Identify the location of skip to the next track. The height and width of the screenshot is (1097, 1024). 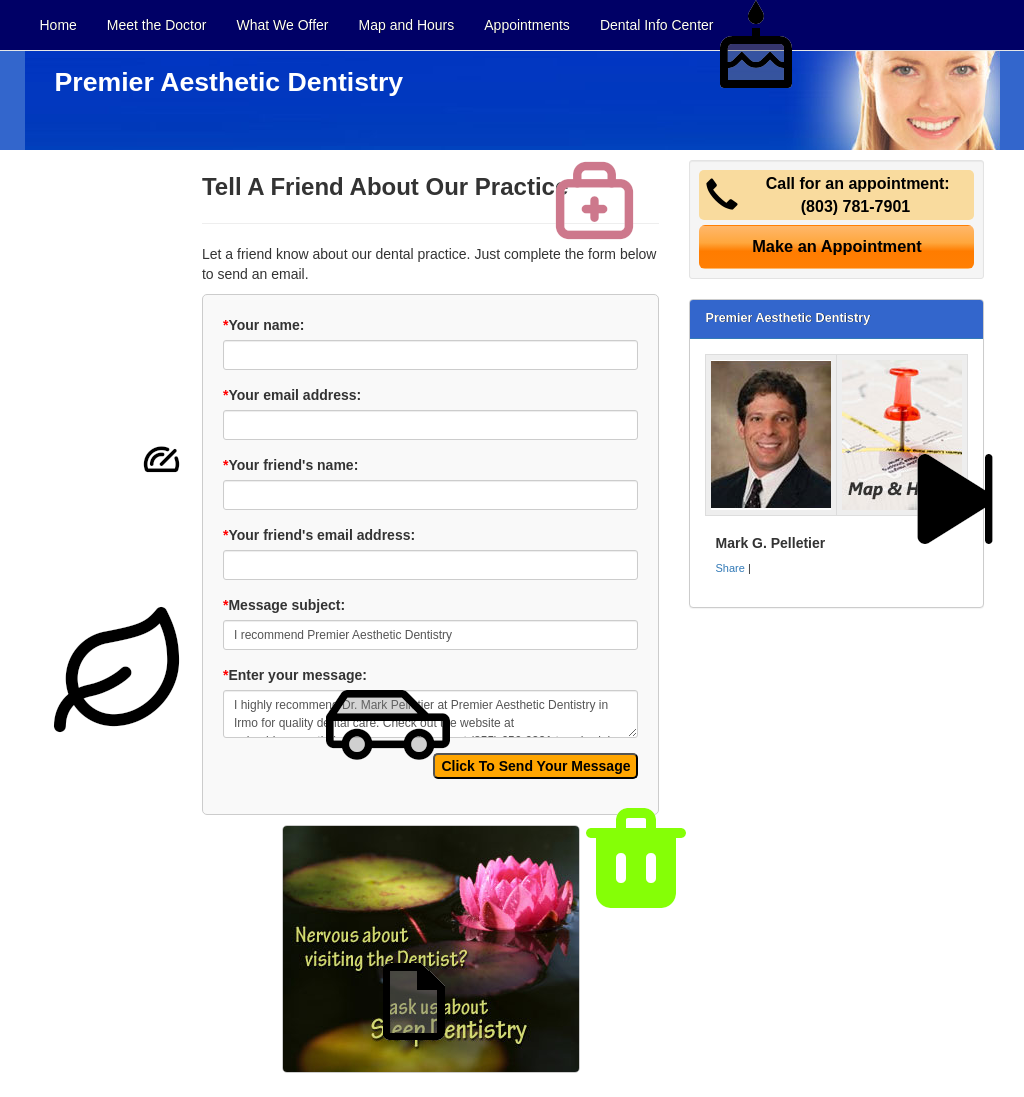
(955, 499).